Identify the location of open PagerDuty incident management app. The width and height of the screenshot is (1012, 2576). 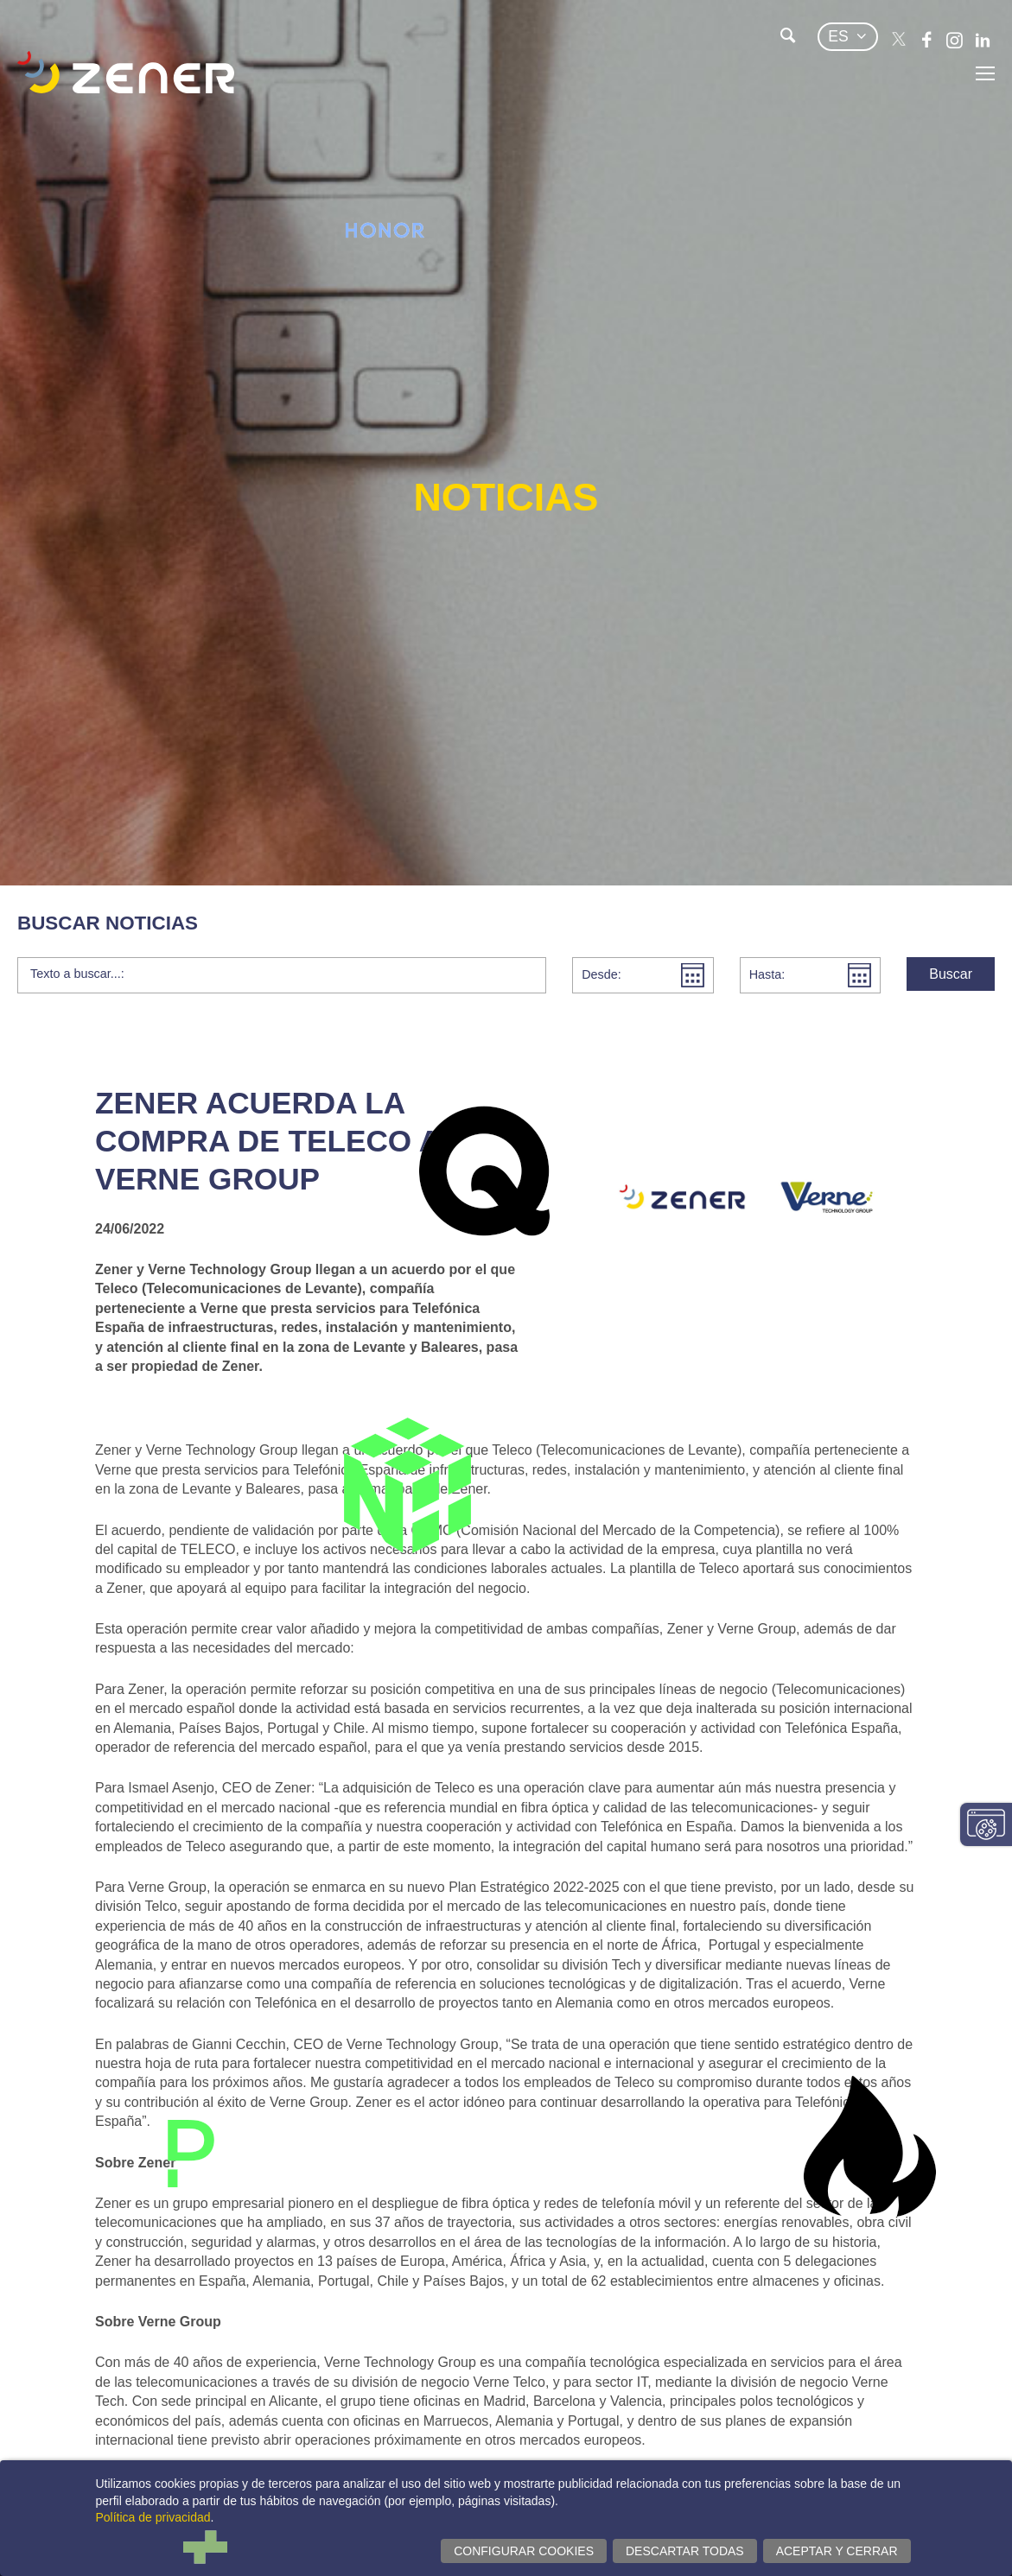
(191, 2154).